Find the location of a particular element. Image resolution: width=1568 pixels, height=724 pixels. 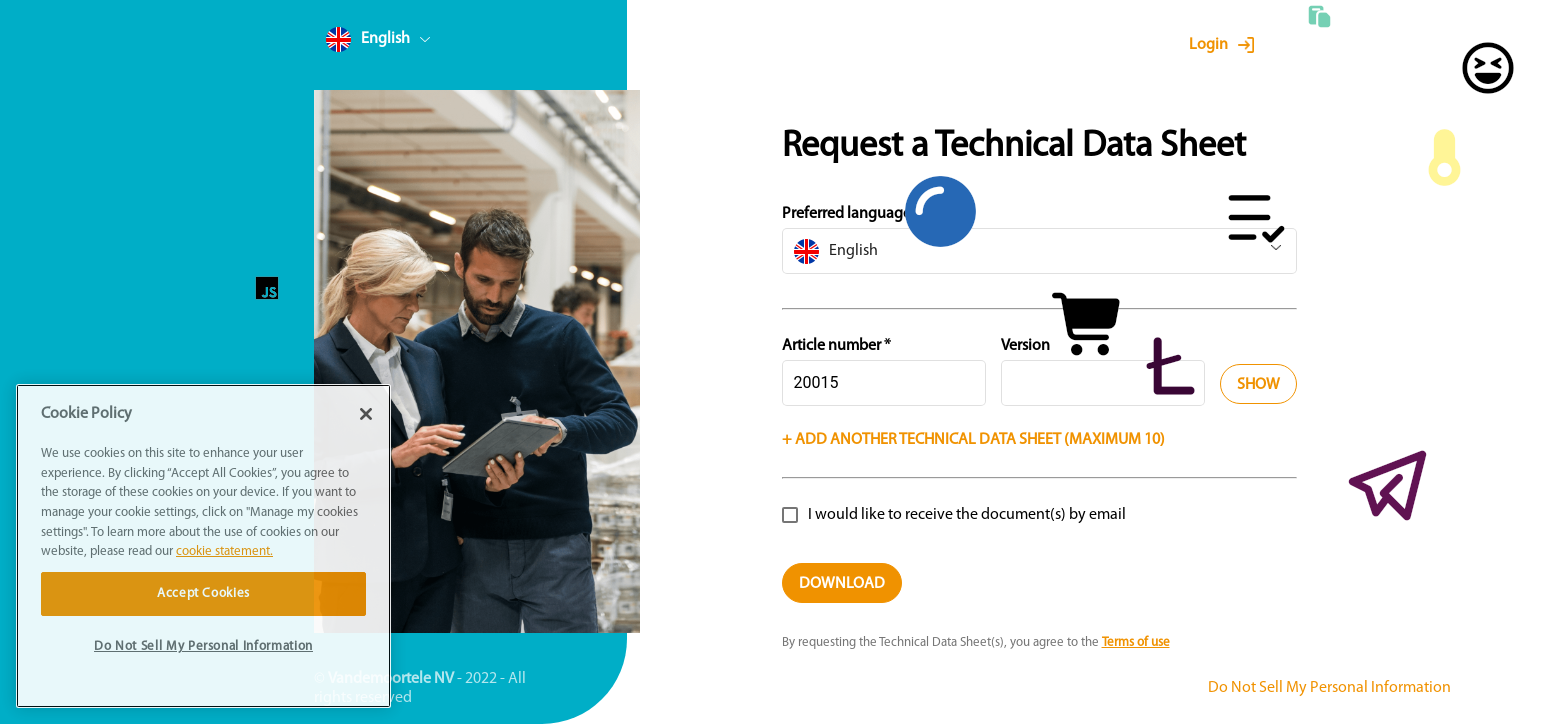

view completed tasks is located at coordinates (1256, 217).